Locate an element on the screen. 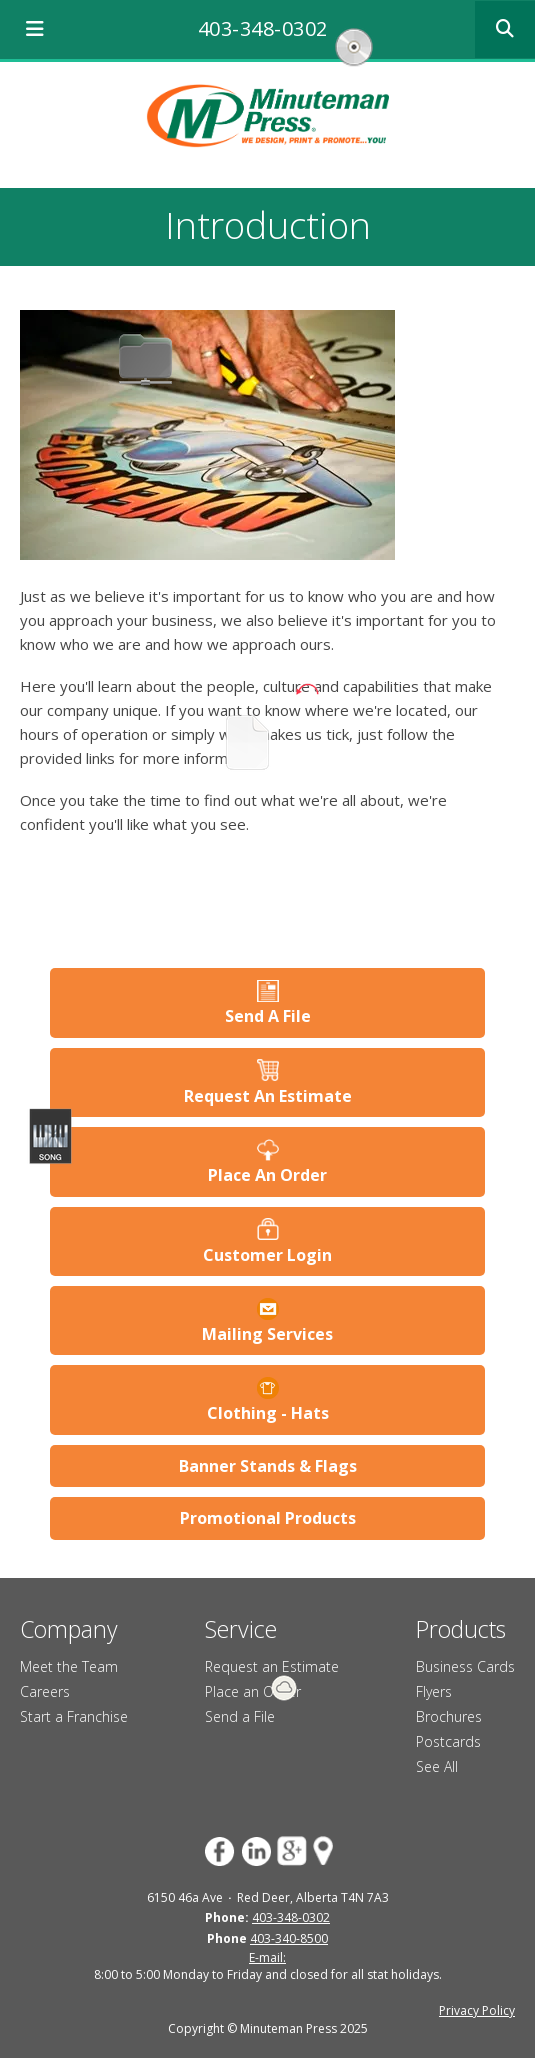  indicates an empty or zero-byte file is located at coordinates (247, 742).